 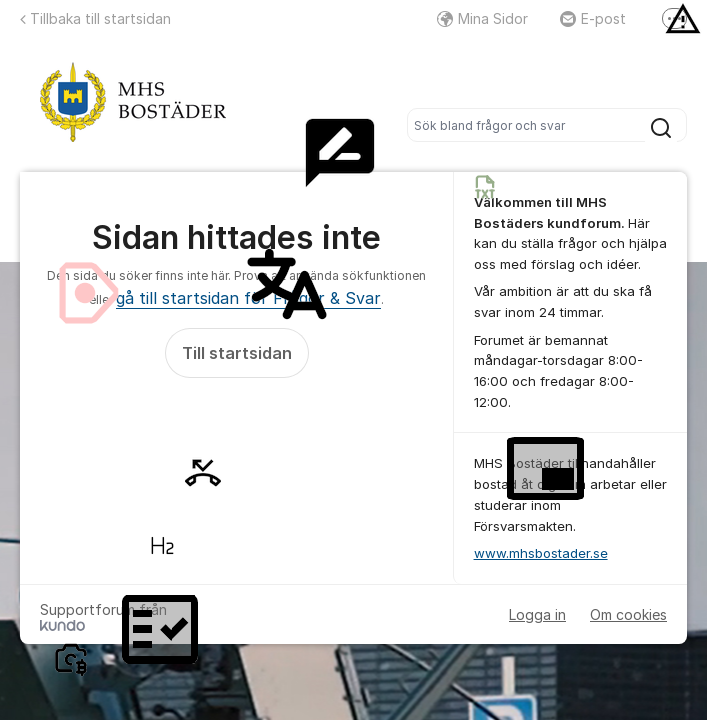 What do you see at coordinates (85, 293) in the screenshot?
I see `indicates the current active line during debugging` at bounding box center [85, 293].